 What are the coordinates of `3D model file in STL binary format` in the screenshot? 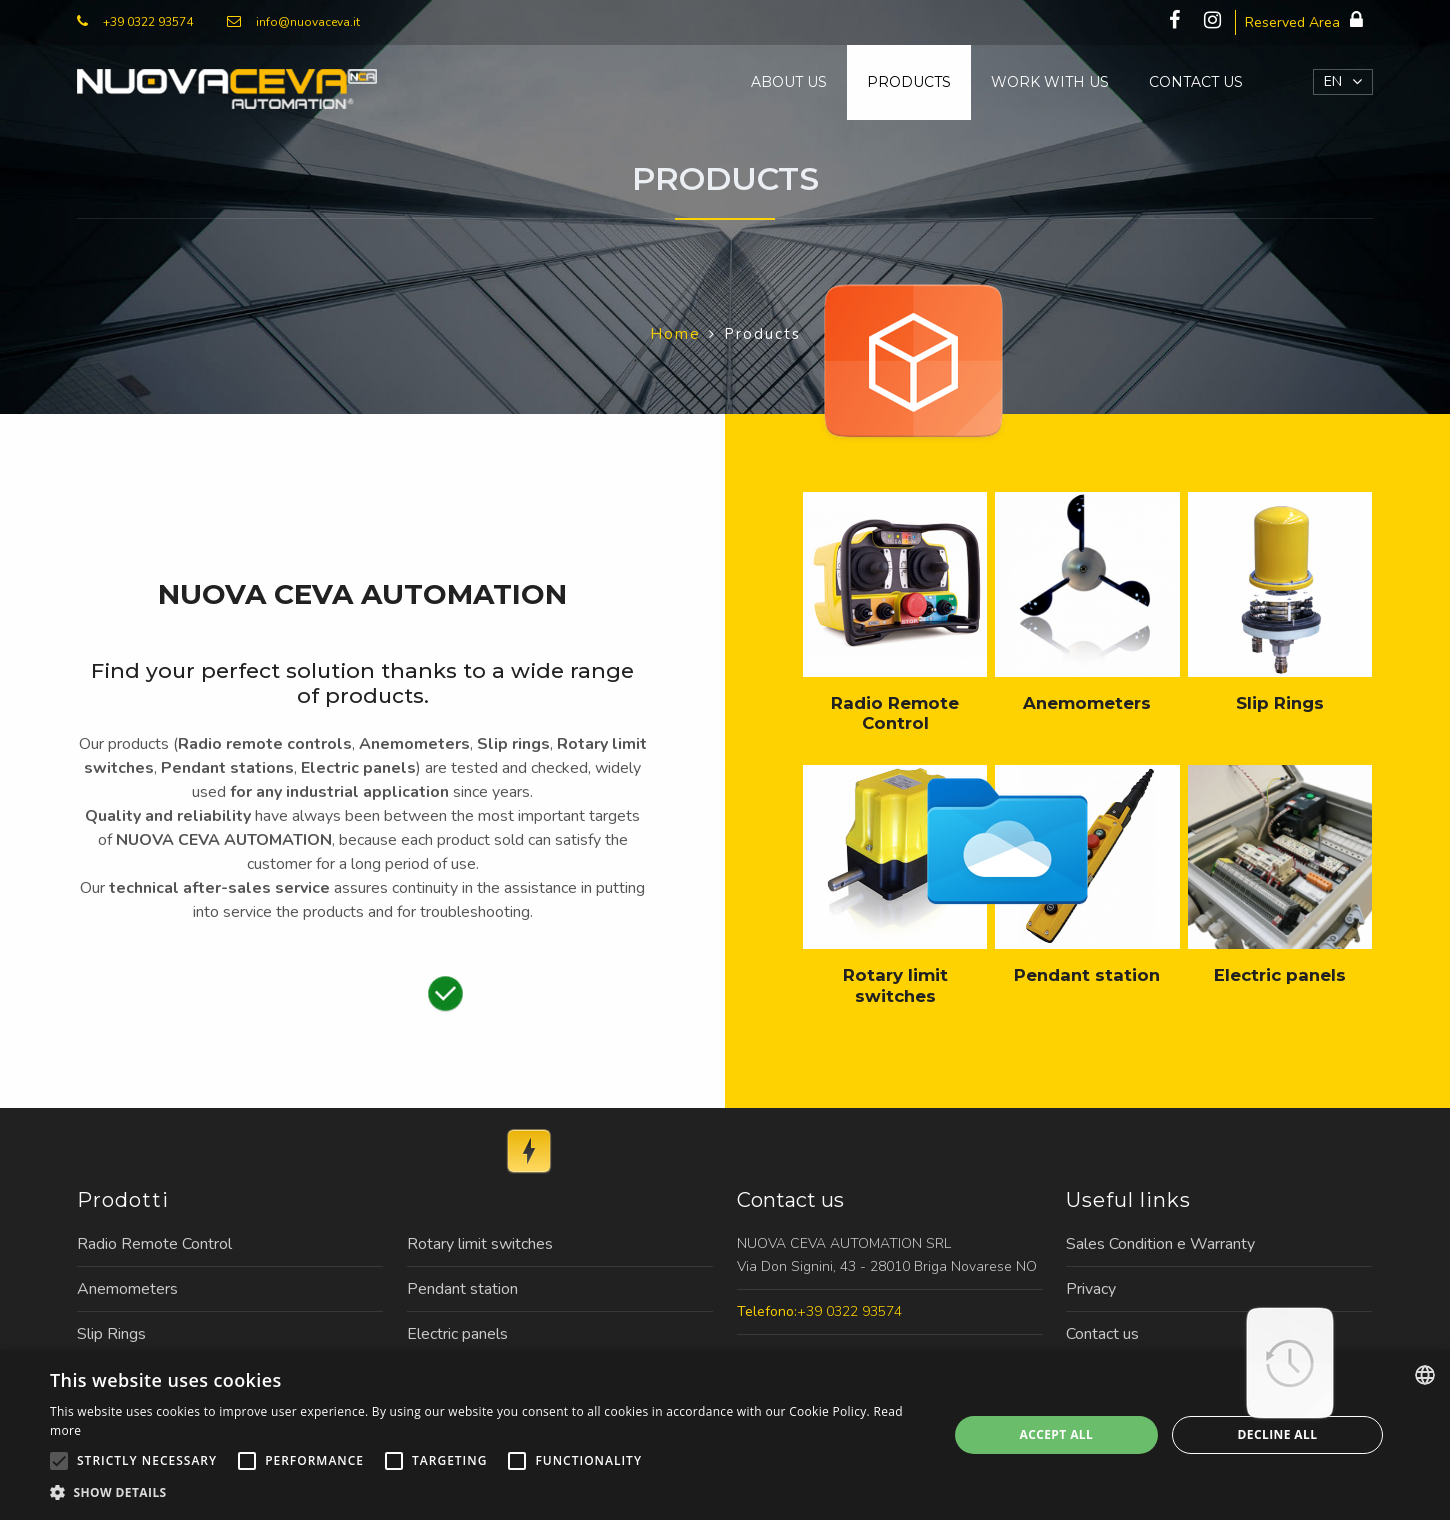 It's located at (913, 354).